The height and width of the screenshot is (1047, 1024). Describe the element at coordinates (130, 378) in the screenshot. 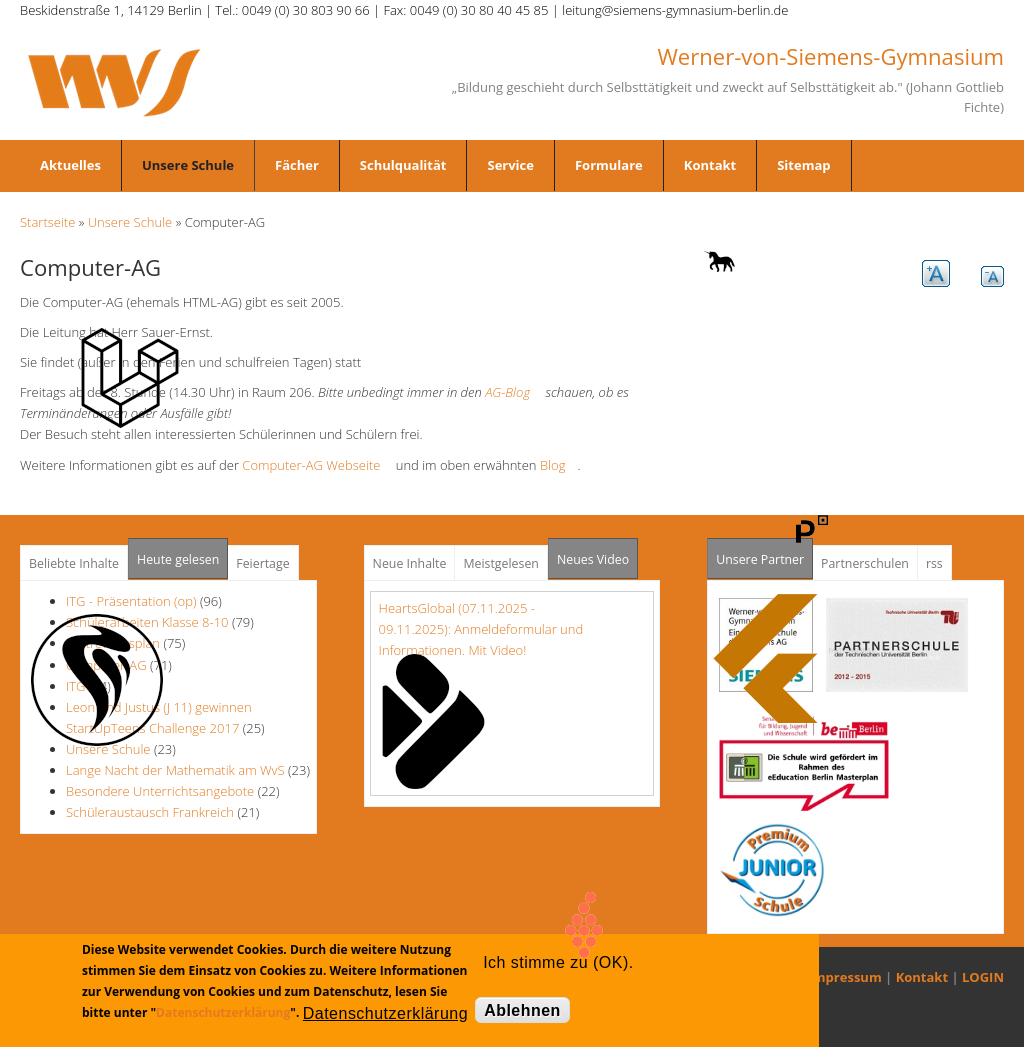

I see `Laravel framework branding or integration` at that location.